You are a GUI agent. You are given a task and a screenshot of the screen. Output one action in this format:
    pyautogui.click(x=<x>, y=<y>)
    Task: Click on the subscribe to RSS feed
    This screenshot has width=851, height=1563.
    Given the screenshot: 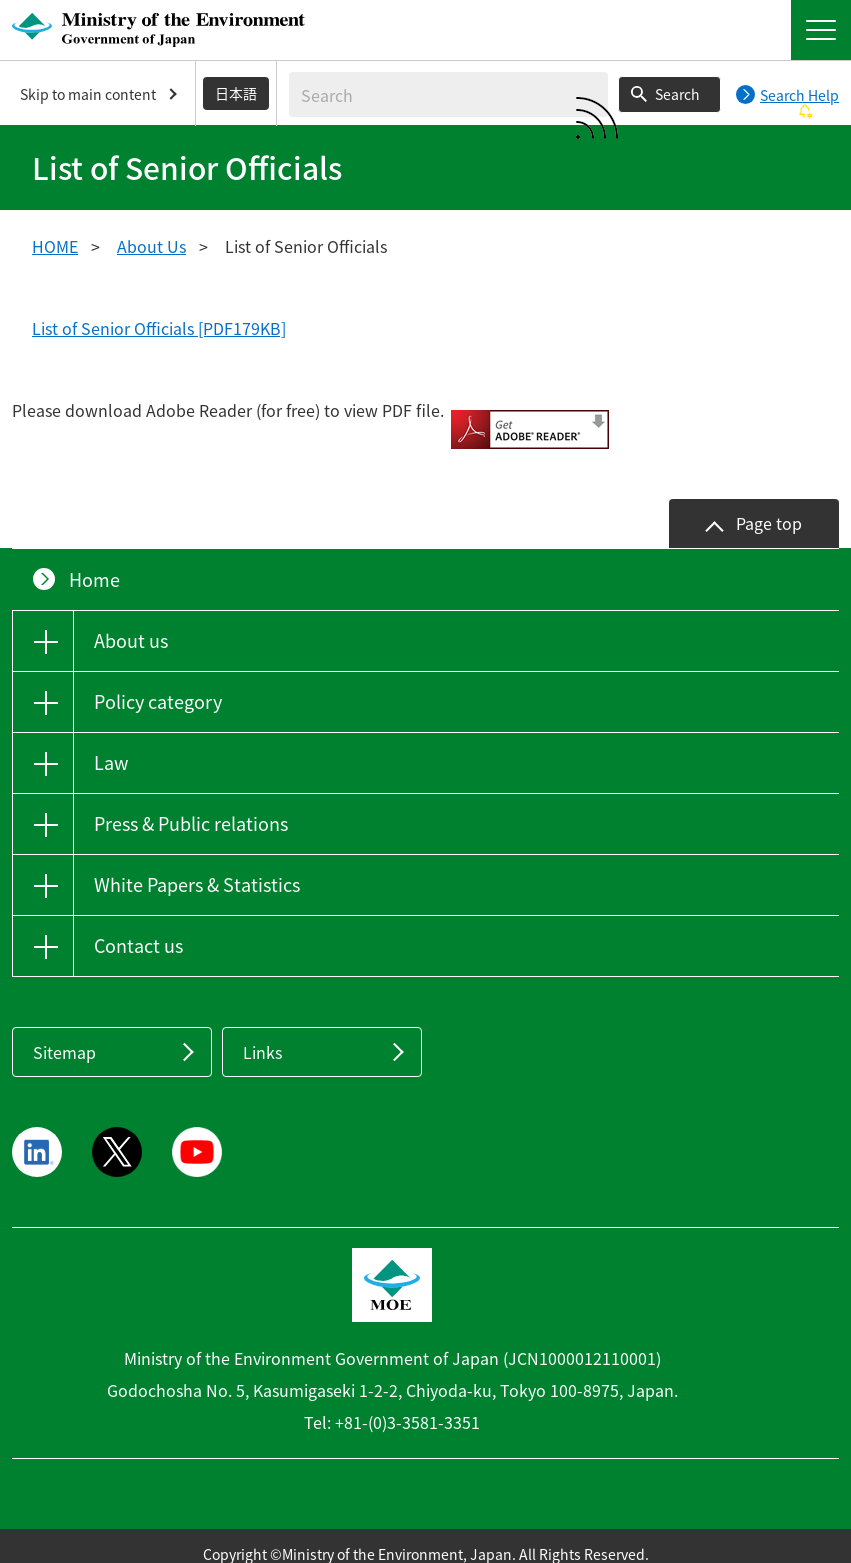 What is the action you would take?
    pyautogui.click(x=595, y=120)
    